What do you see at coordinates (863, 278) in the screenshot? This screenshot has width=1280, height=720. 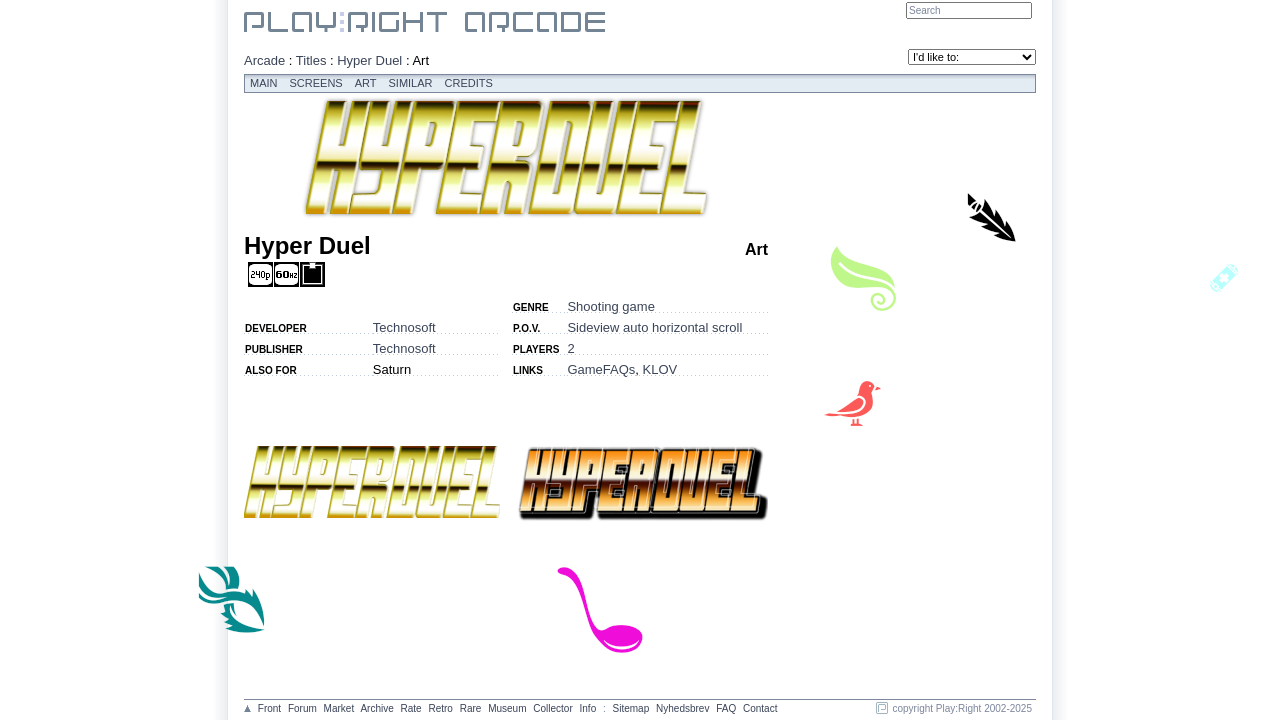 I see `indicates natural or organic content` at bounding box center [863, 278].